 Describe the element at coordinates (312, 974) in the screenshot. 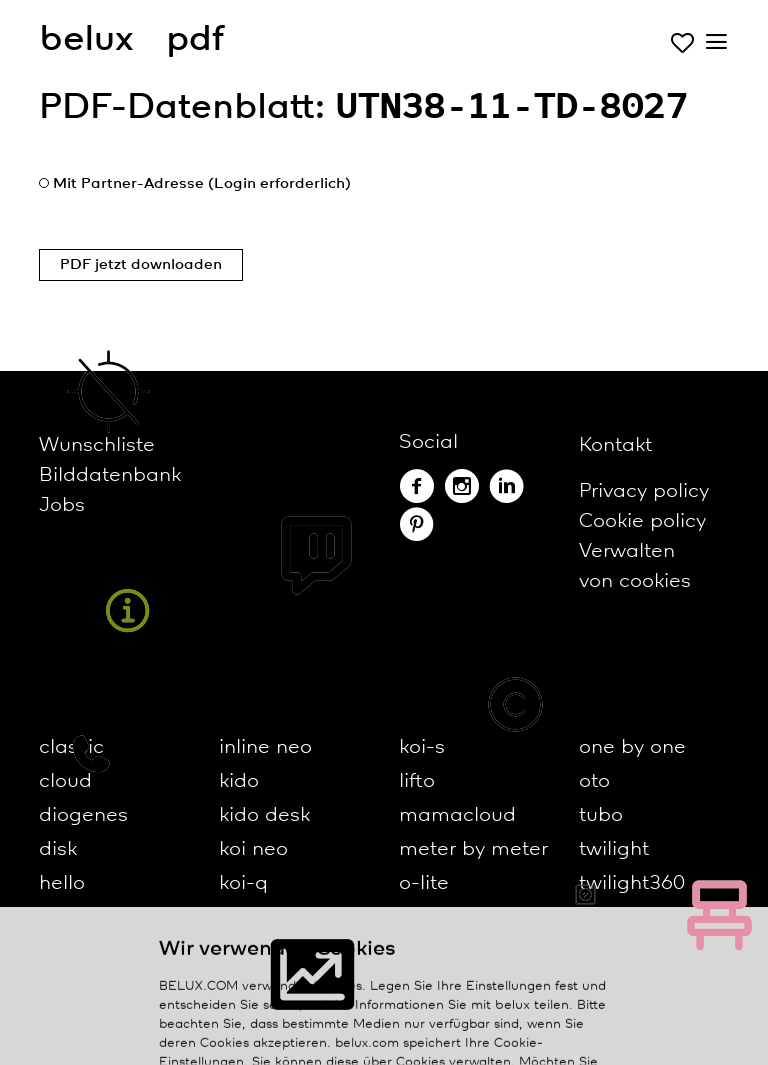

I see `view analytics or performance metrics` at that location.